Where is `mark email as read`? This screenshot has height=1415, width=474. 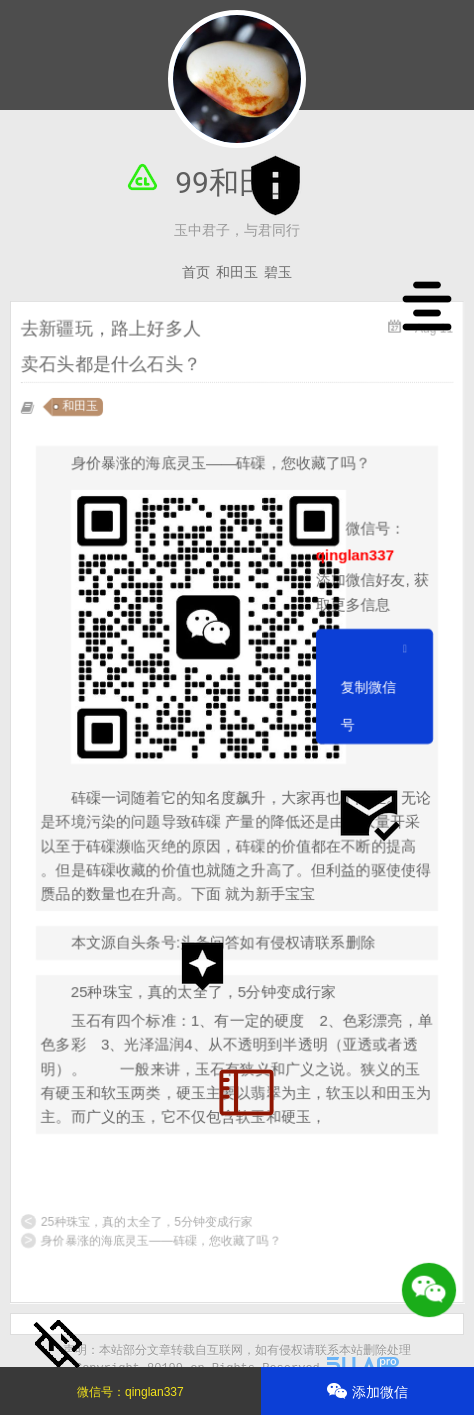
mark email as read is located at coordinates (369, 813).